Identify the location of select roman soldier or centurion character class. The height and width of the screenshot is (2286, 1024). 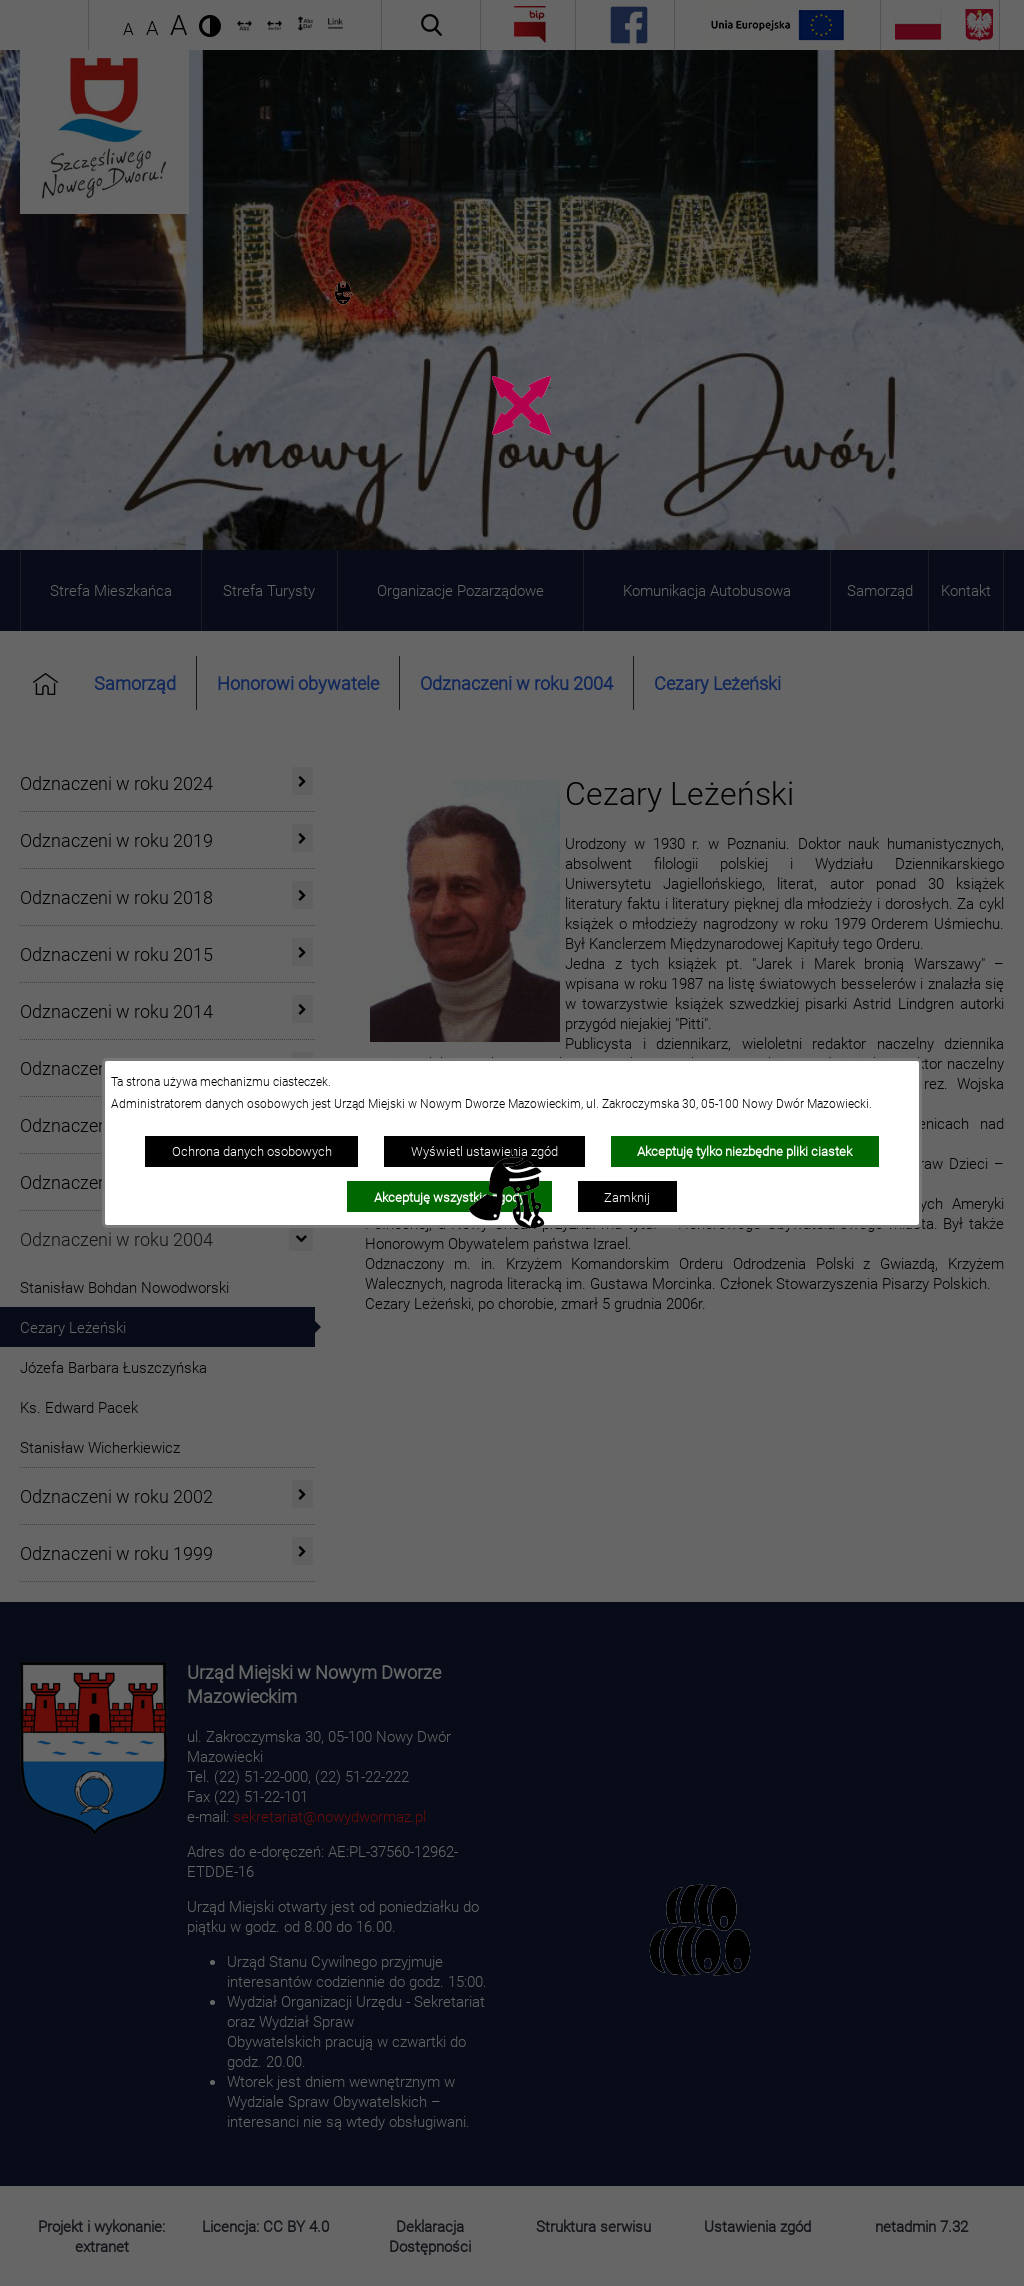
(506, 1188).